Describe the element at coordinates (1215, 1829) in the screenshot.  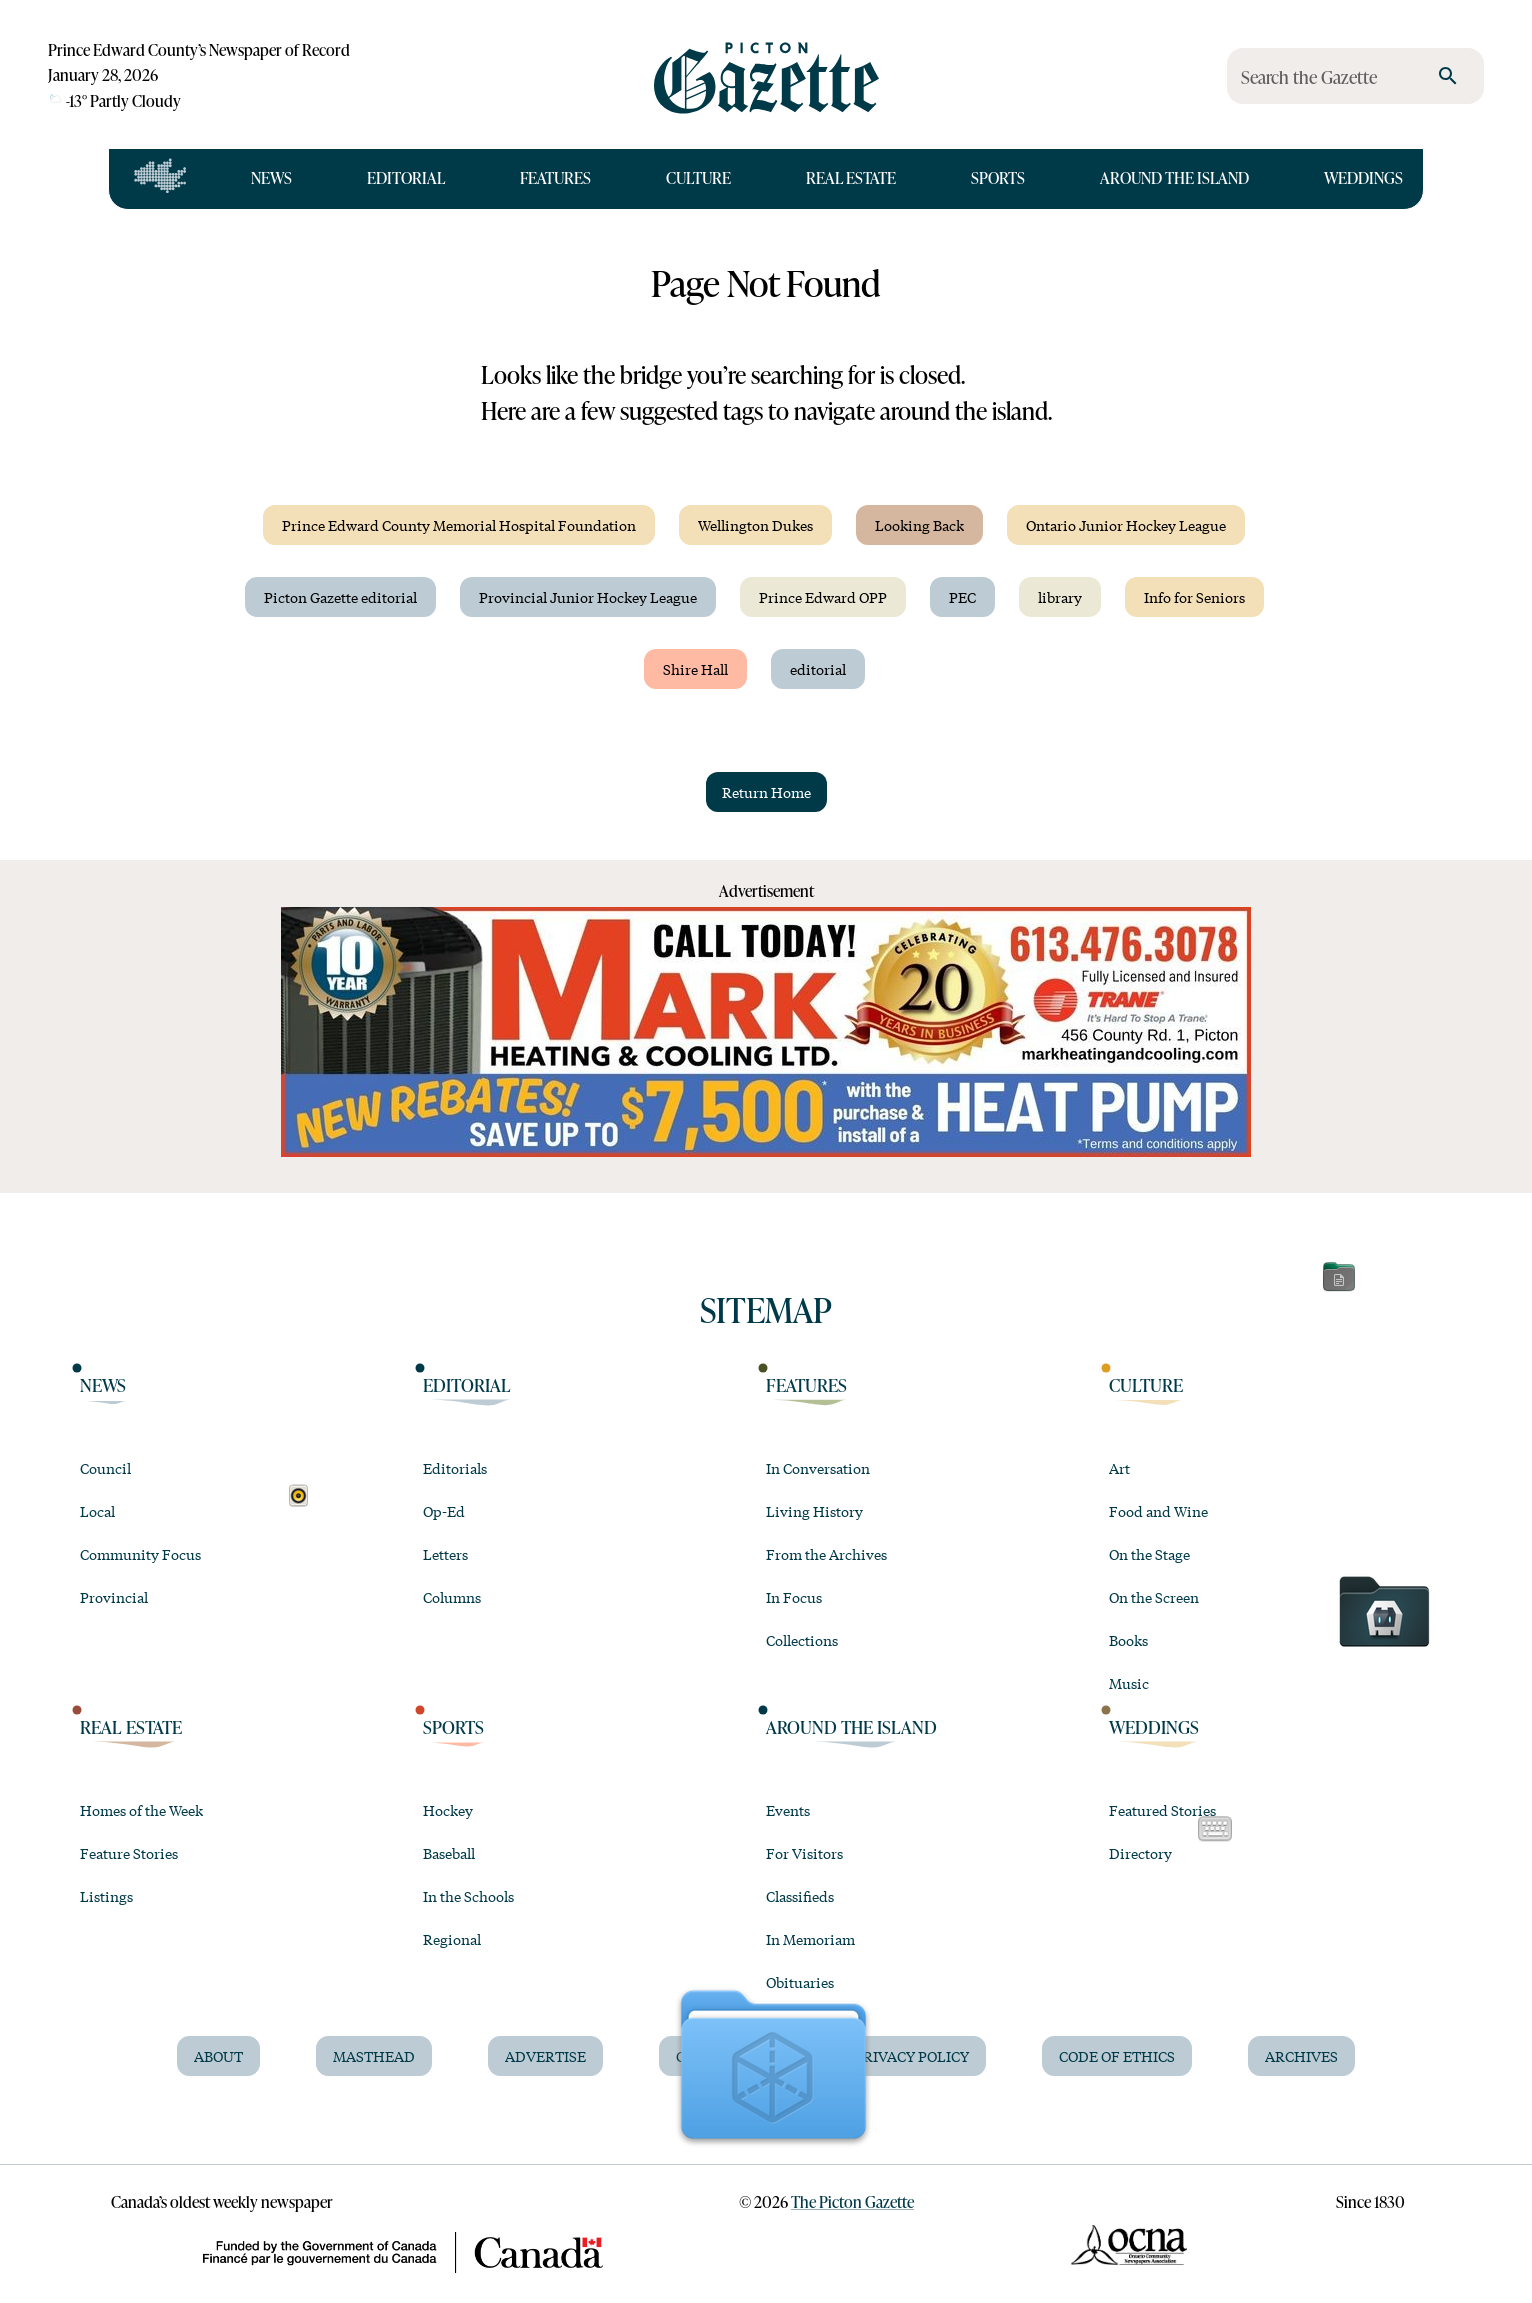
I see `access keyboard settings` at that location.